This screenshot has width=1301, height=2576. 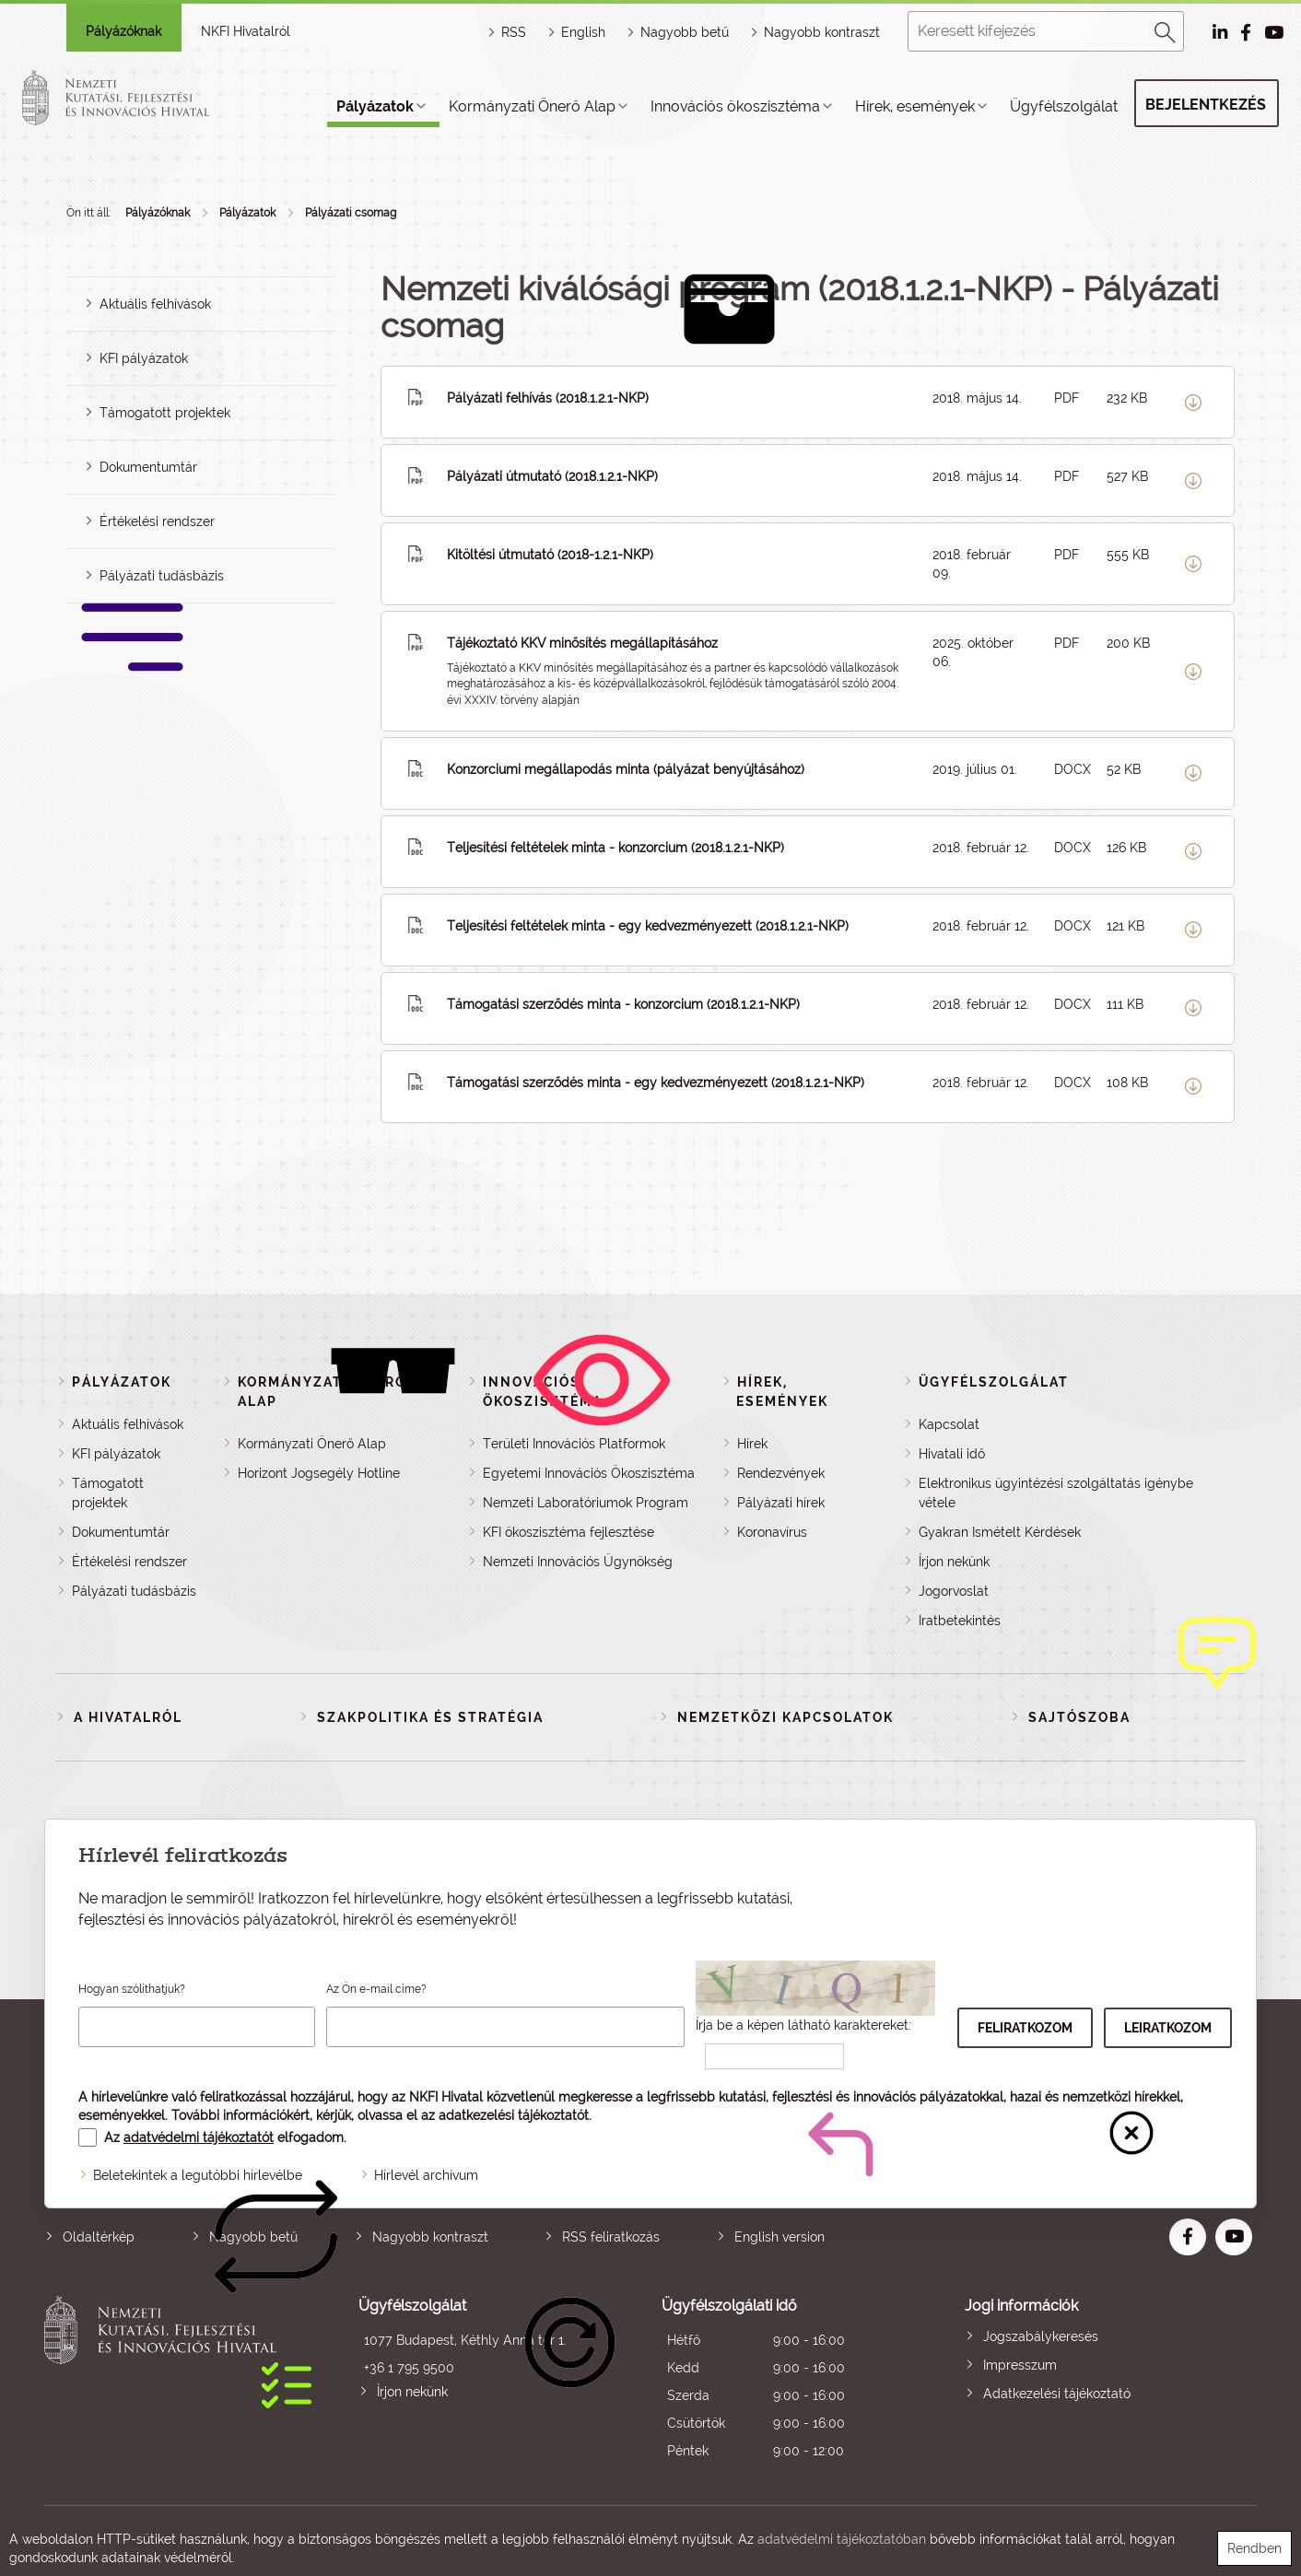 What do you see at coordinates (569, 2342) in the screenshot?
I see `refresh or reload content` at bounding box center [569, 2342].